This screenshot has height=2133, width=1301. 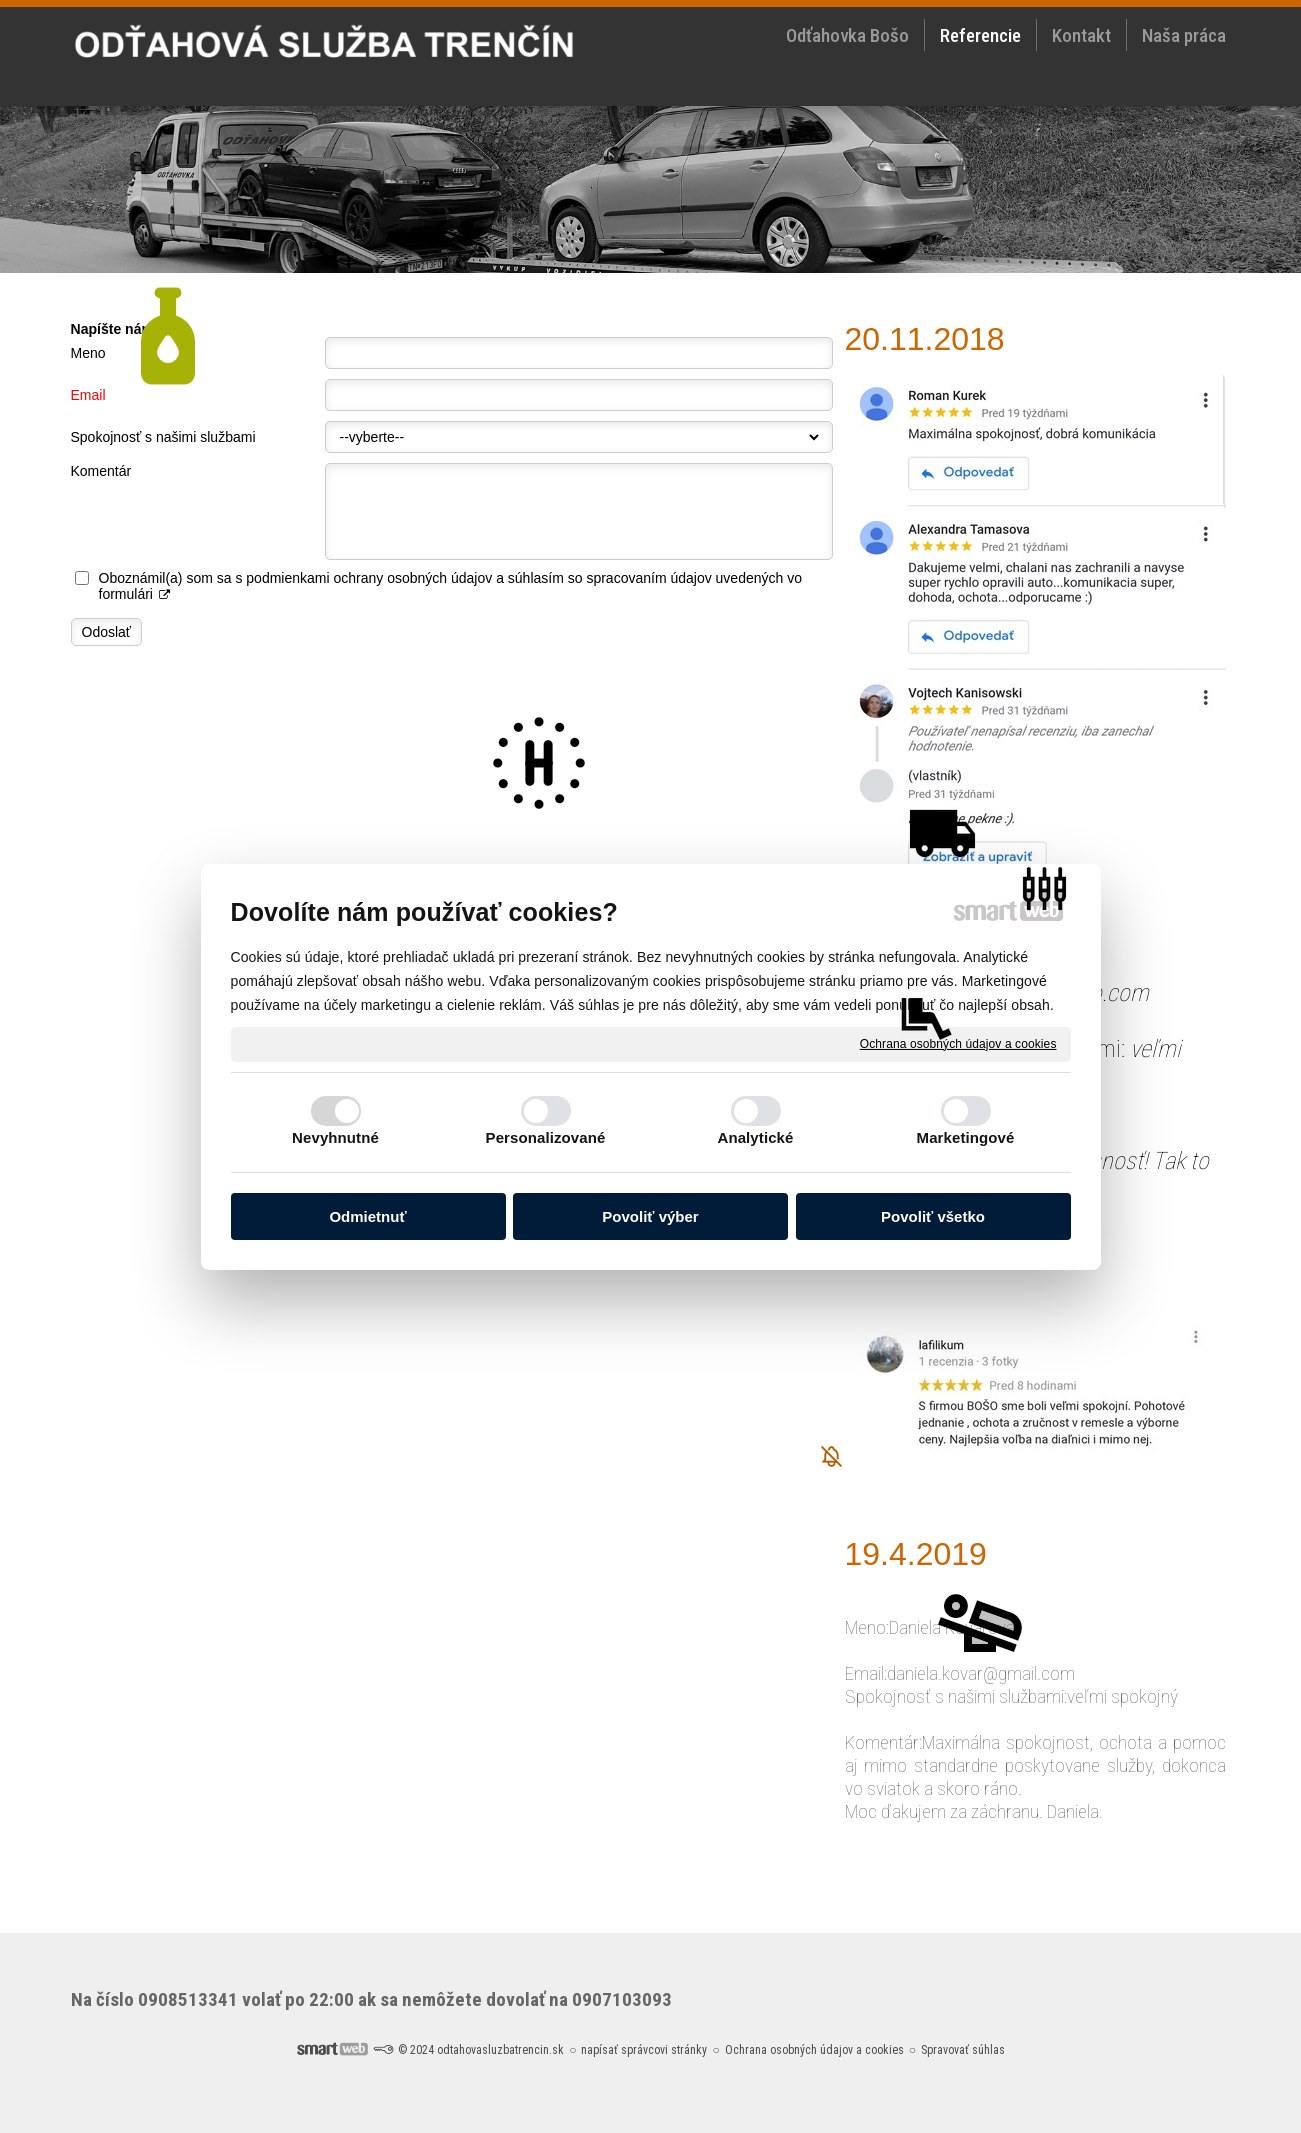 I want to click on indicates liquid medication or dosage, so click(x=168, y=336).